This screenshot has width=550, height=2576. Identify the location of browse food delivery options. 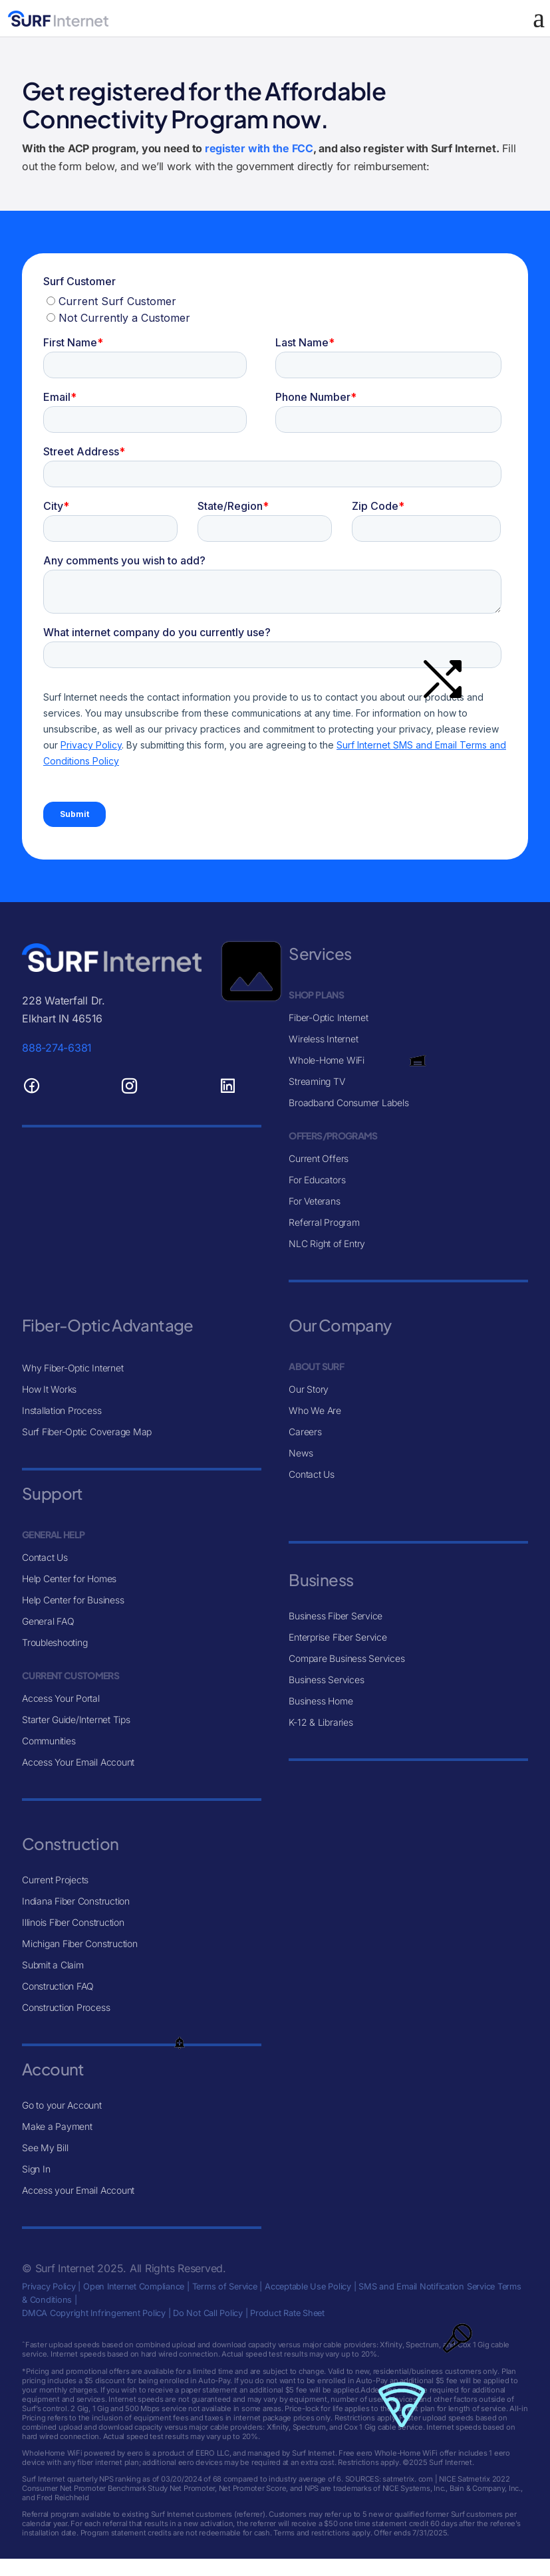
(402, 2404).